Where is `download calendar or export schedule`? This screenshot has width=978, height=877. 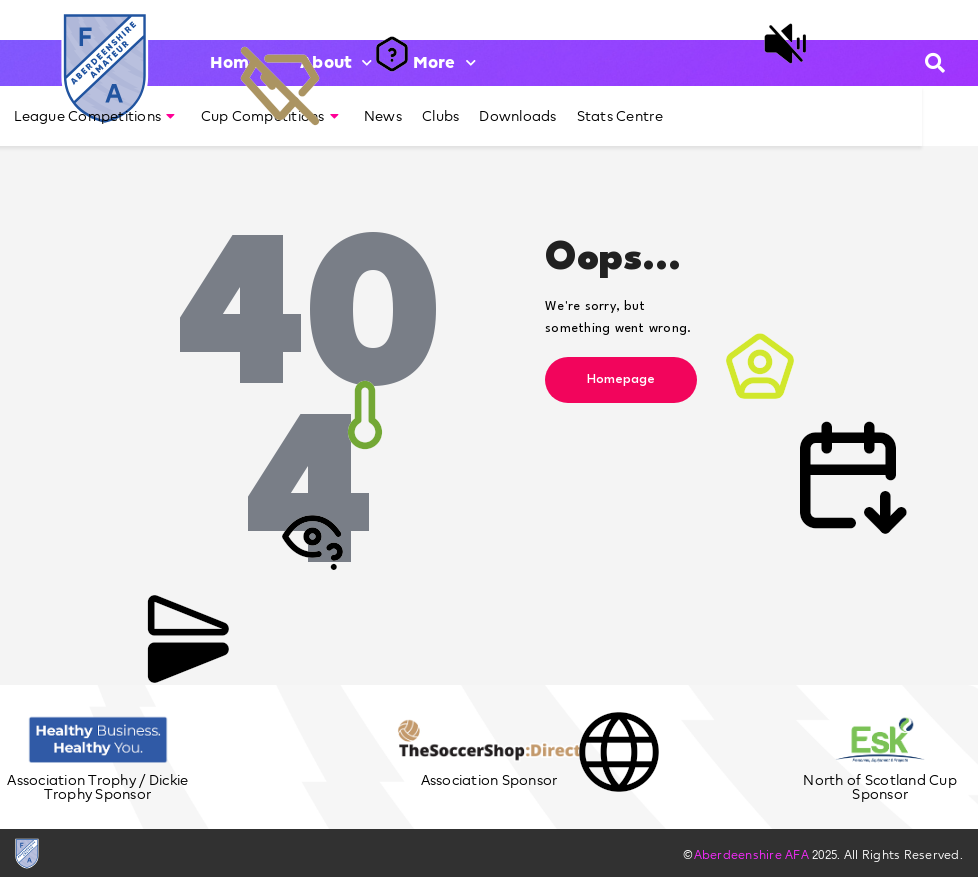
download calendar or export schedule is located at coordinates (848, 475).